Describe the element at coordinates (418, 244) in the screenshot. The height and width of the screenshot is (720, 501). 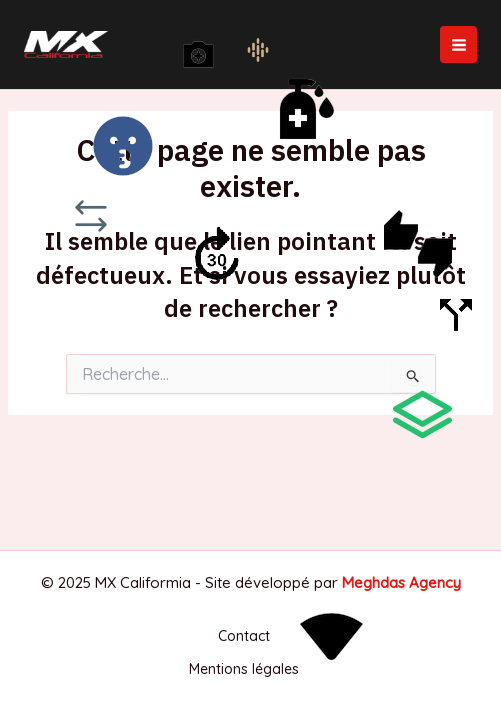
I see `rate or provide feedback` at that location.